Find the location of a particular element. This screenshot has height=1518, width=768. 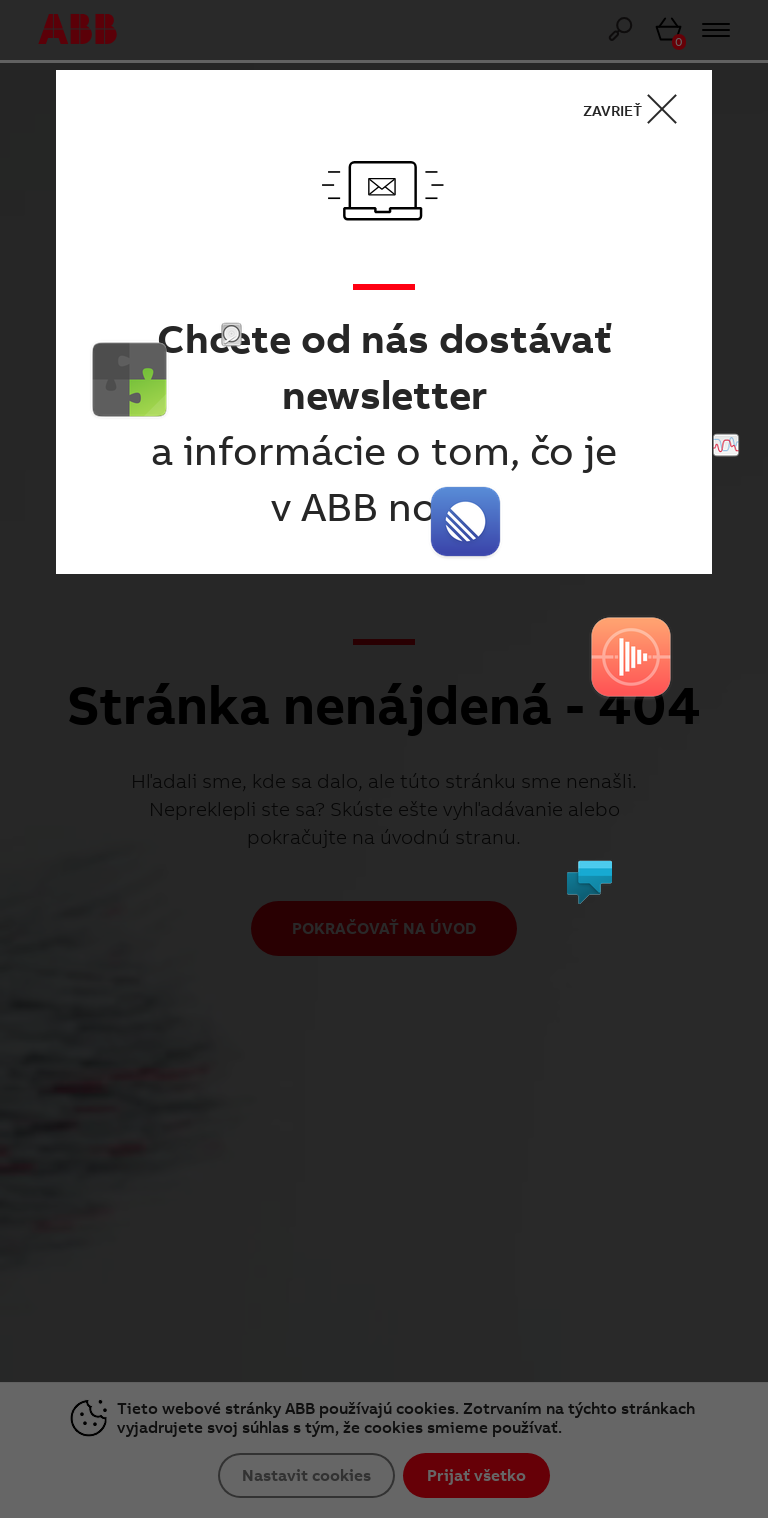

open power statistics app is located at coordinates (726, 445).